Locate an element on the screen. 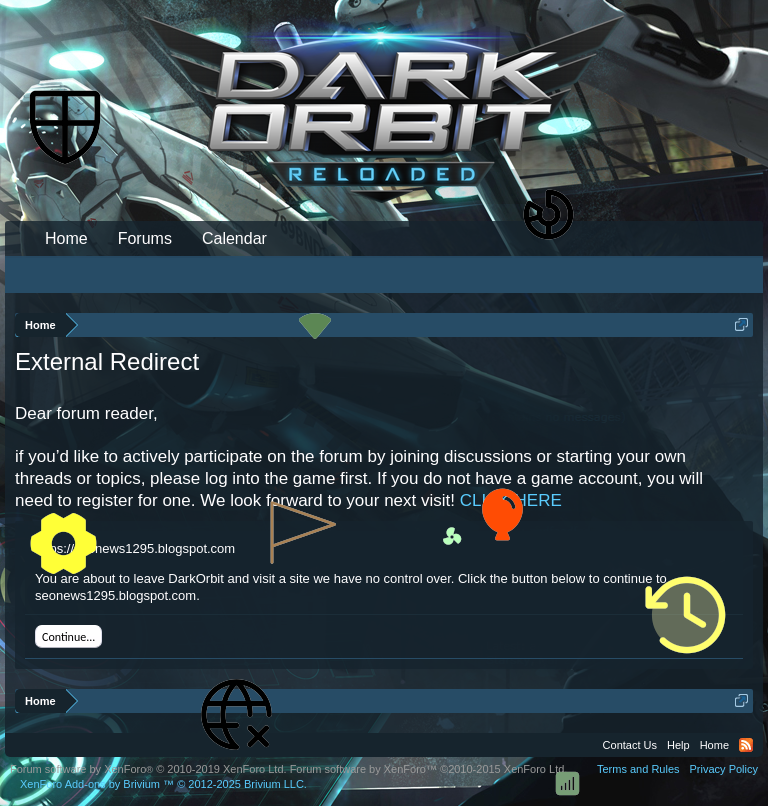  view celebration or birthday events is located at coordinates (502, 514).